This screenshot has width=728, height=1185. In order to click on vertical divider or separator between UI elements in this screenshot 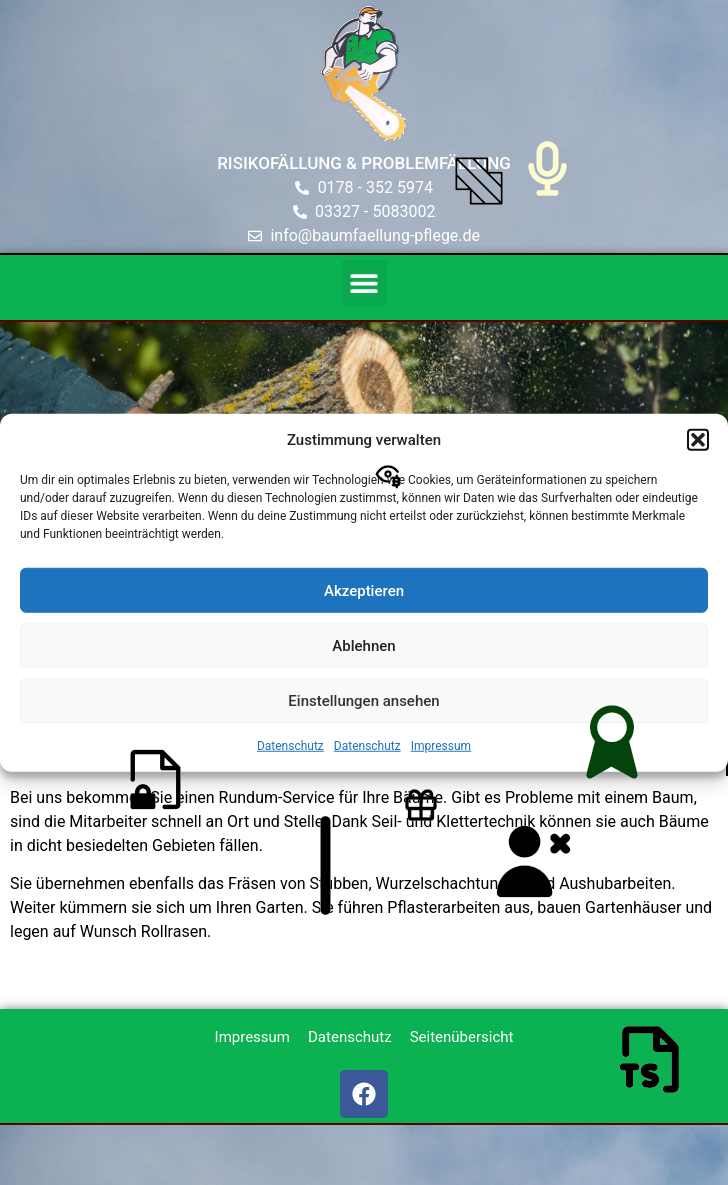, I will do `click(325, 865)`.